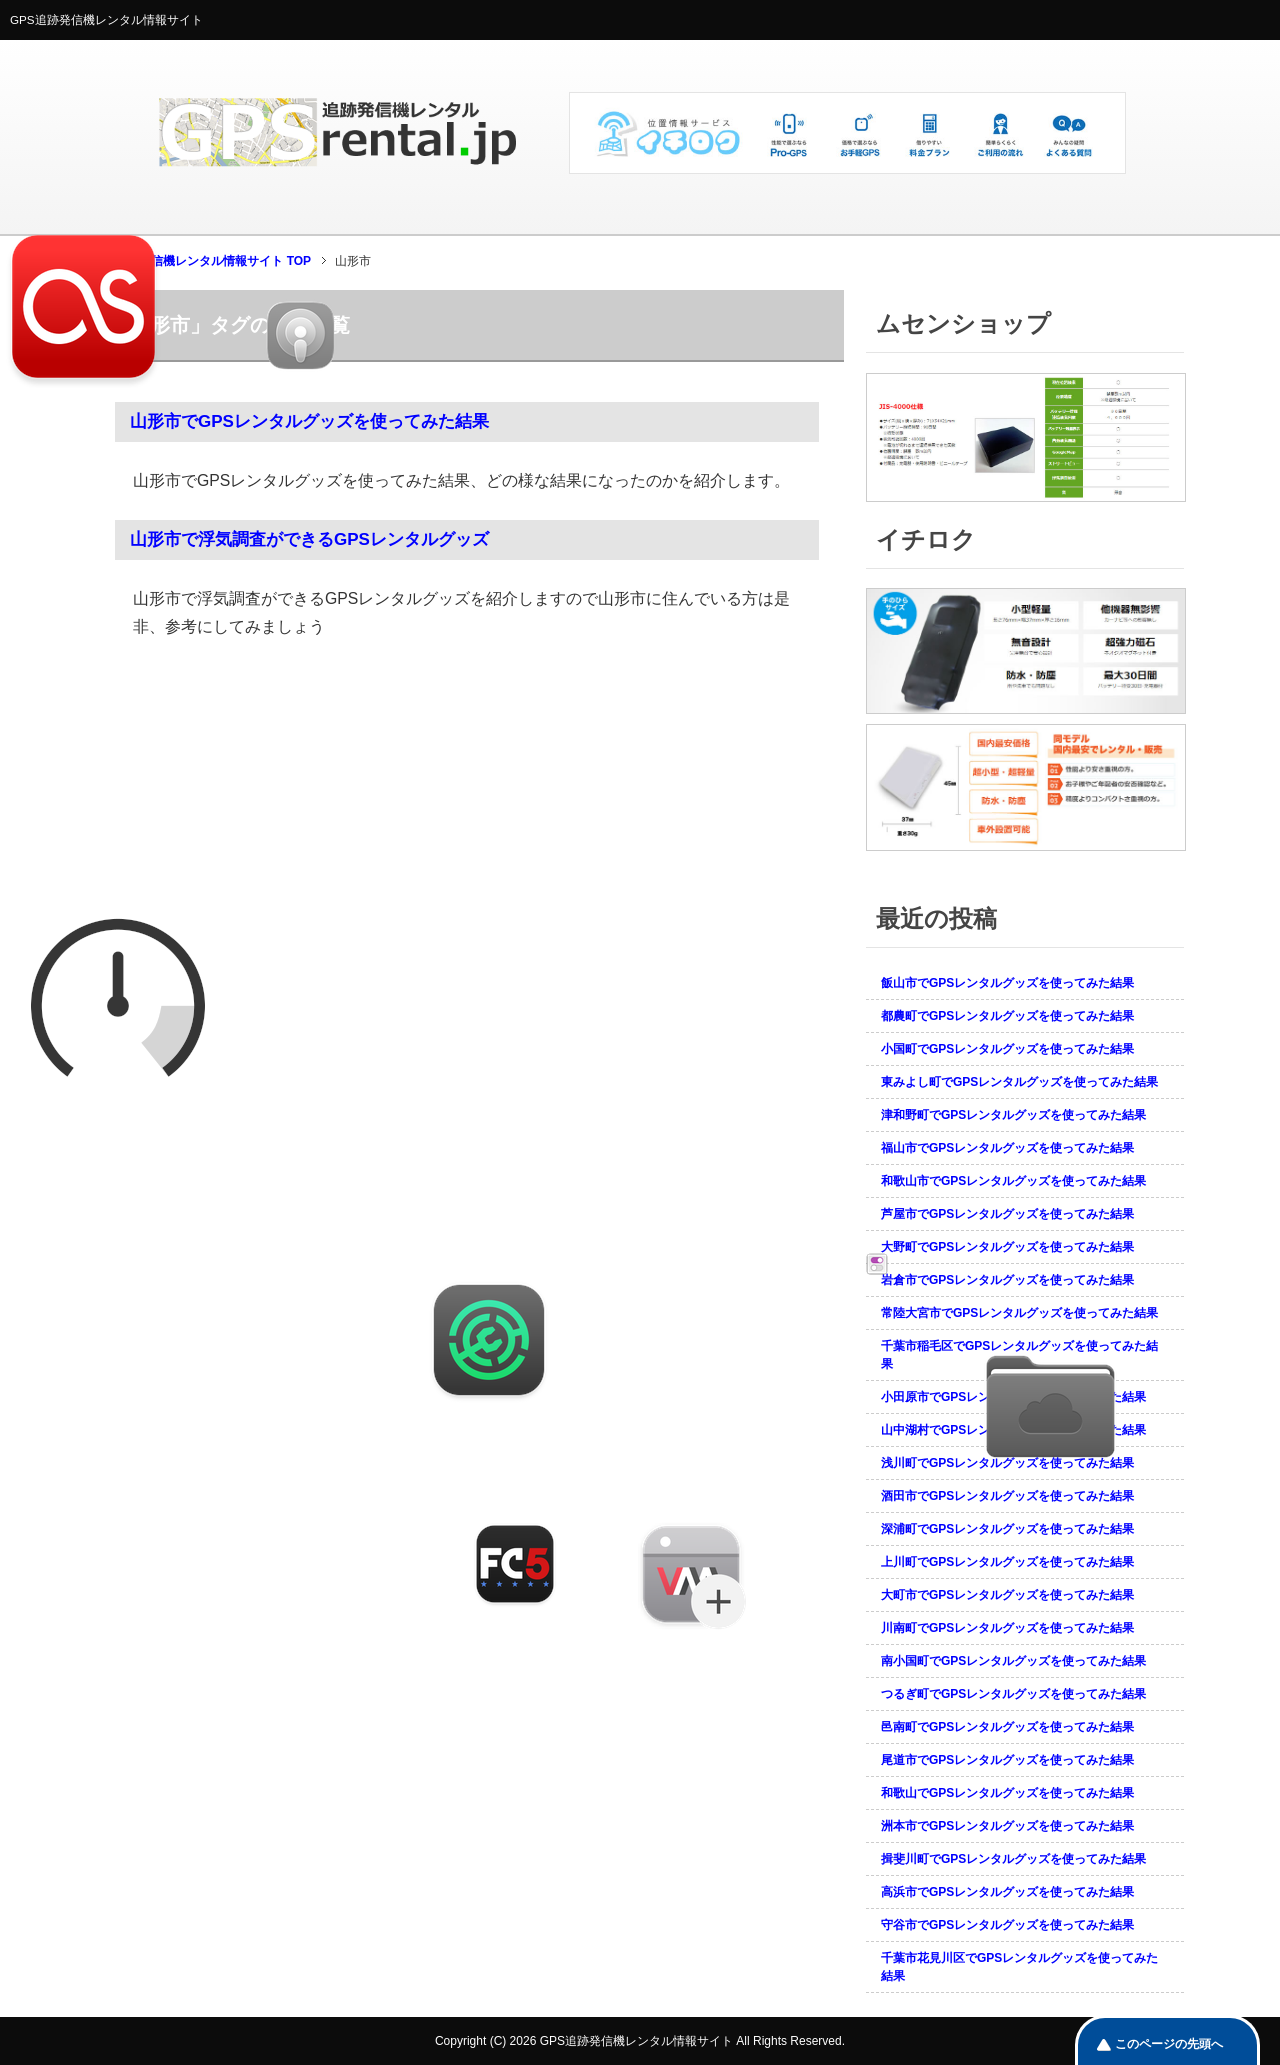 The height and width of the screenshot is (2065, 1280). I want to click on open the Last.fm app, so click(83, 306).